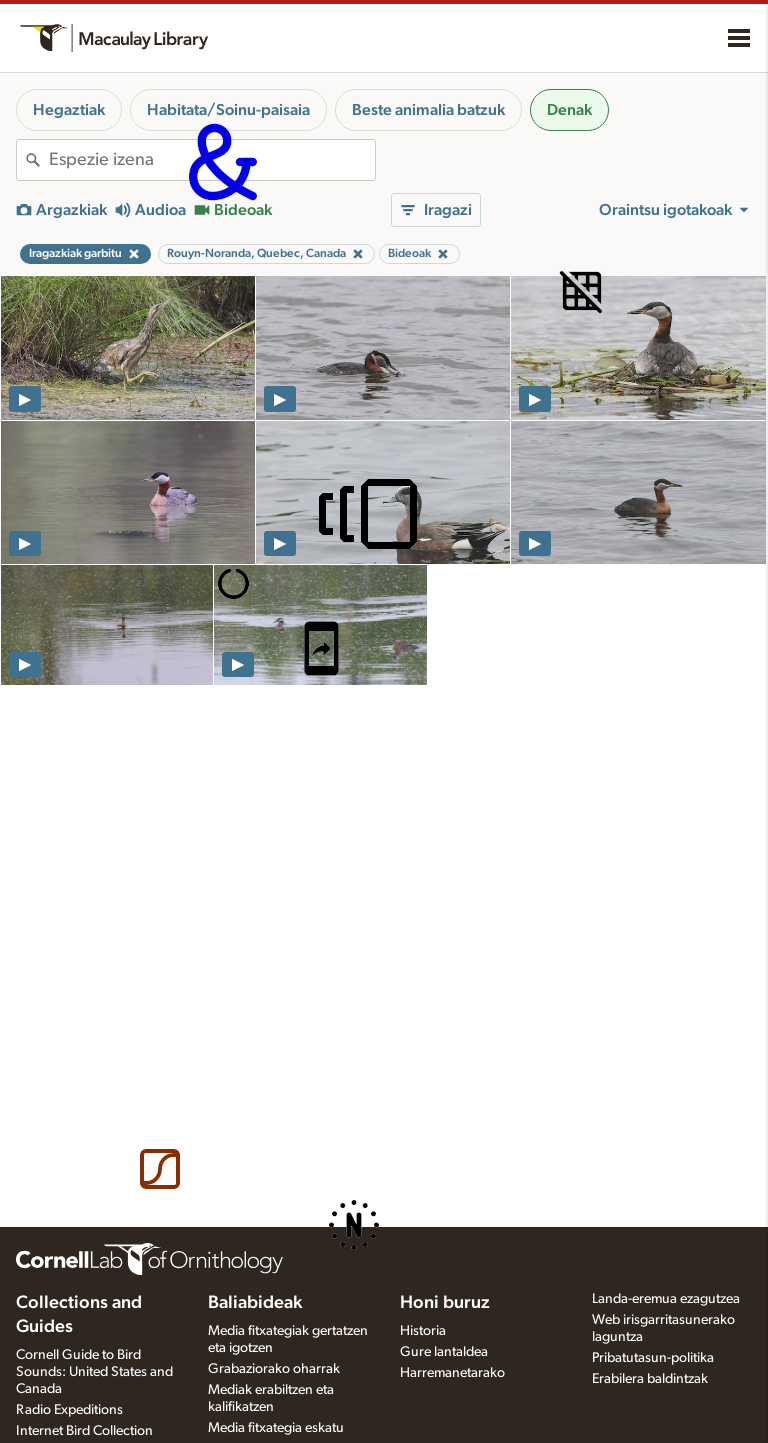 Image resolution: width=768 pixels, height=1443 pixels. Describe the element at coordinates (354, 1225) in the screenshot. I see `indicates a draft or pending status for an item` at that location.